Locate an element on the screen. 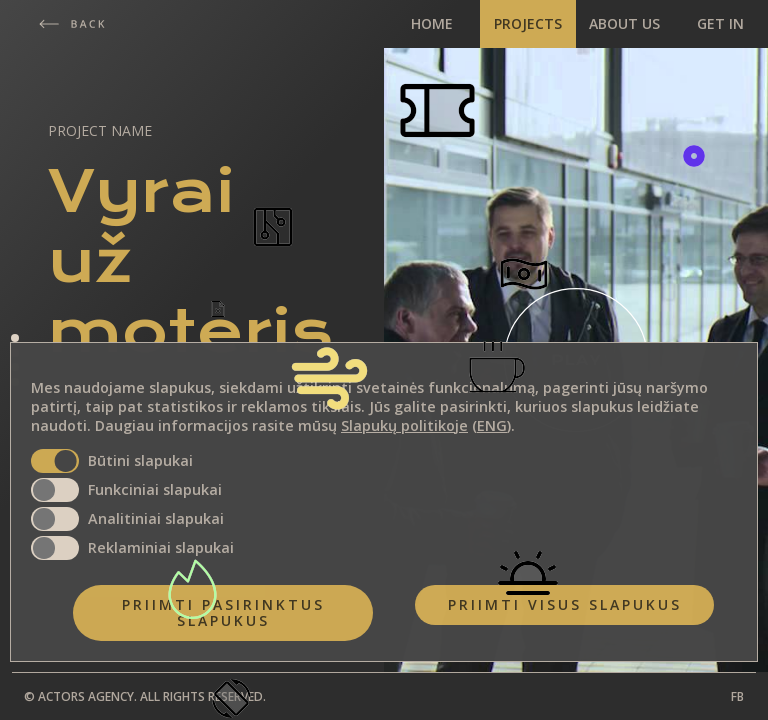  view payment or transaction history is located at coordinates (524, 274).